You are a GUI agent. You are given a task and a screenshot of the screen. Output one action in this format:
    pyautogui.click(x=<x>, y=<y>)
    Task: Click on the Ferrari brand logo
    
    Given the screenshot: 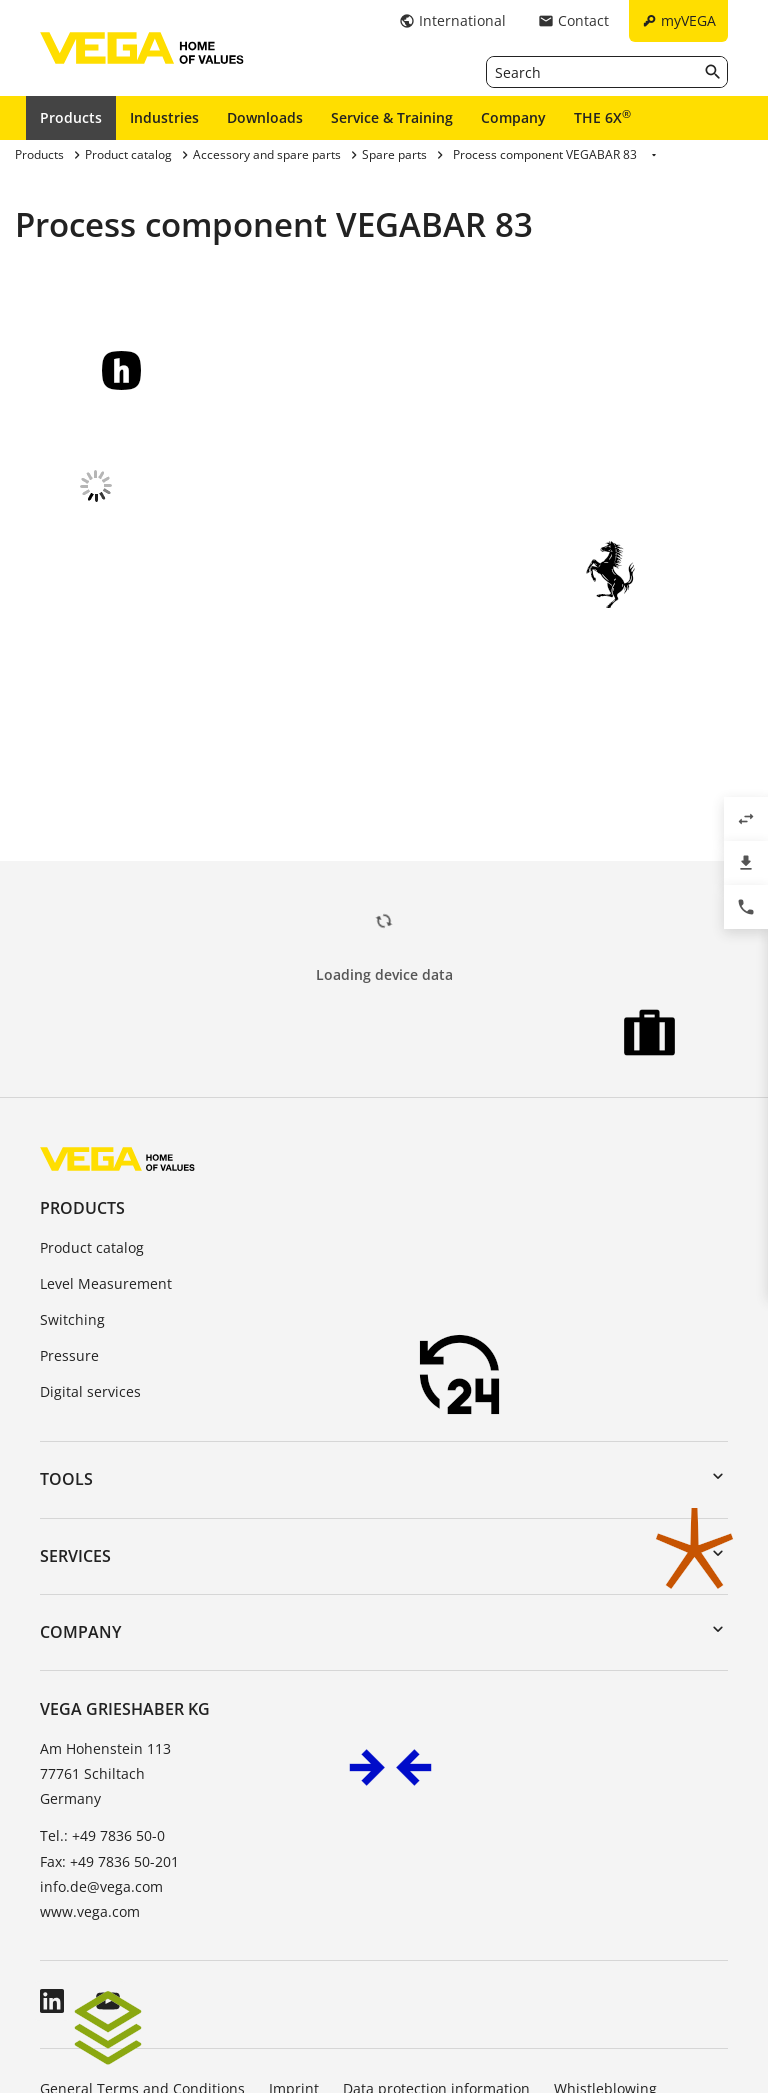 What is the action you would take?
    pyautogui.click(x=610, y=574)
    